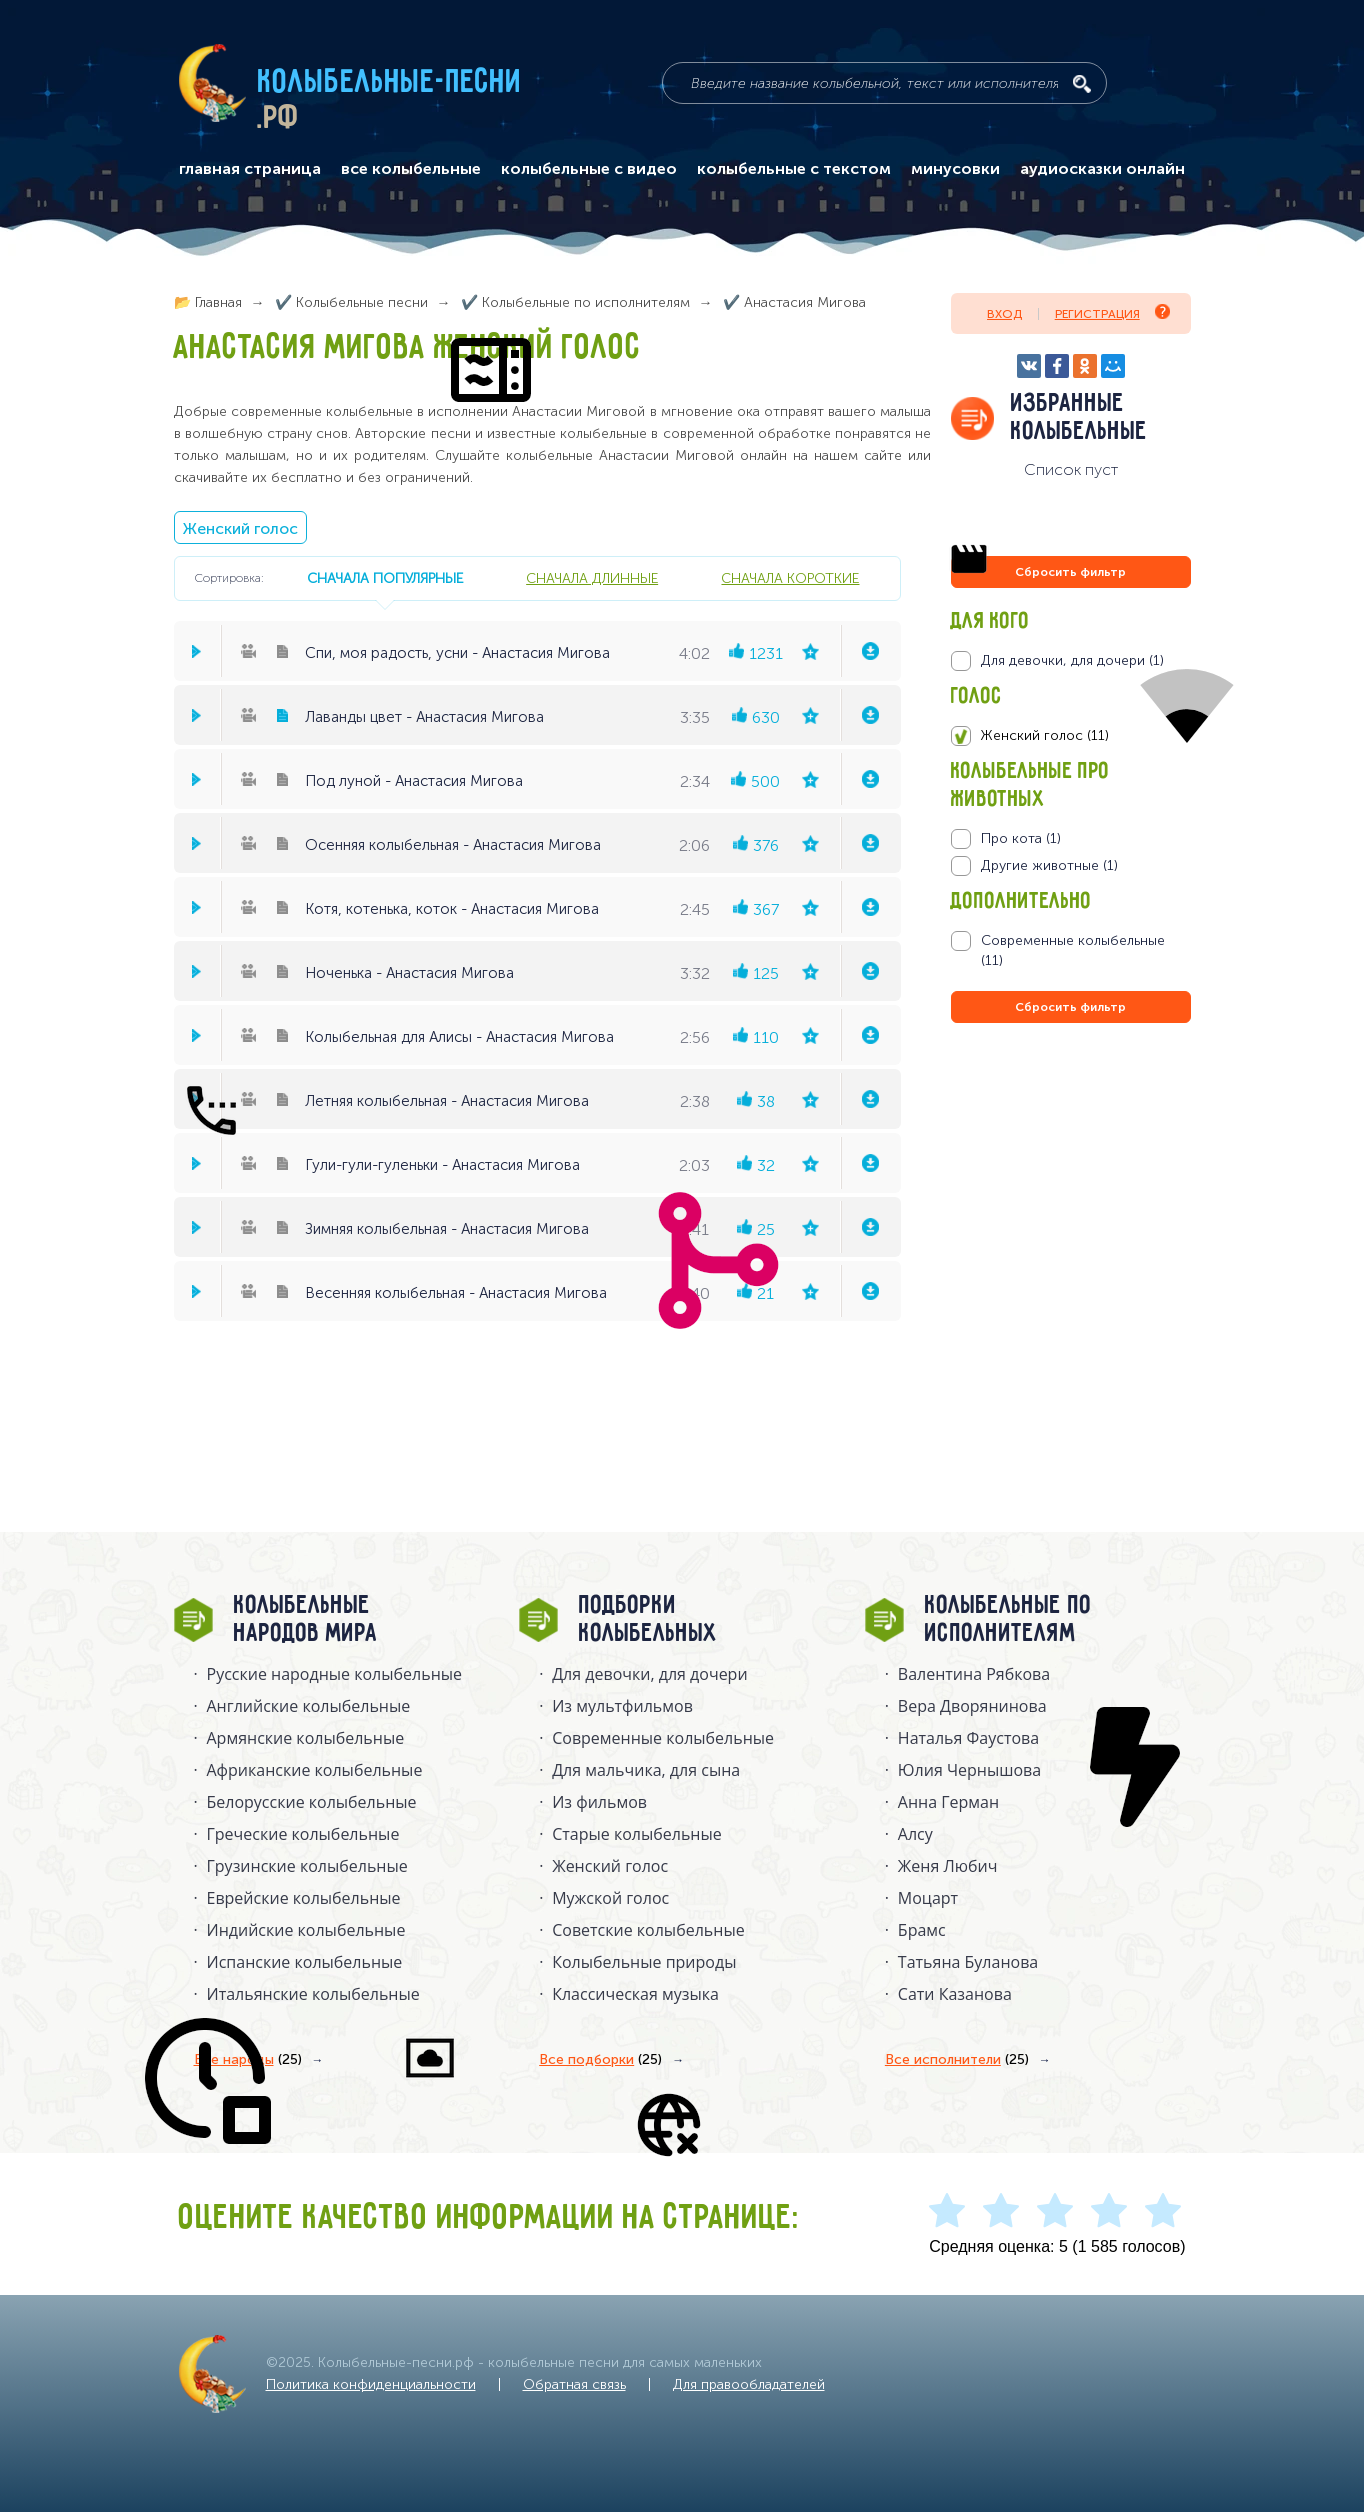  I want to click on merge branches in version control, so click(718, 1260).